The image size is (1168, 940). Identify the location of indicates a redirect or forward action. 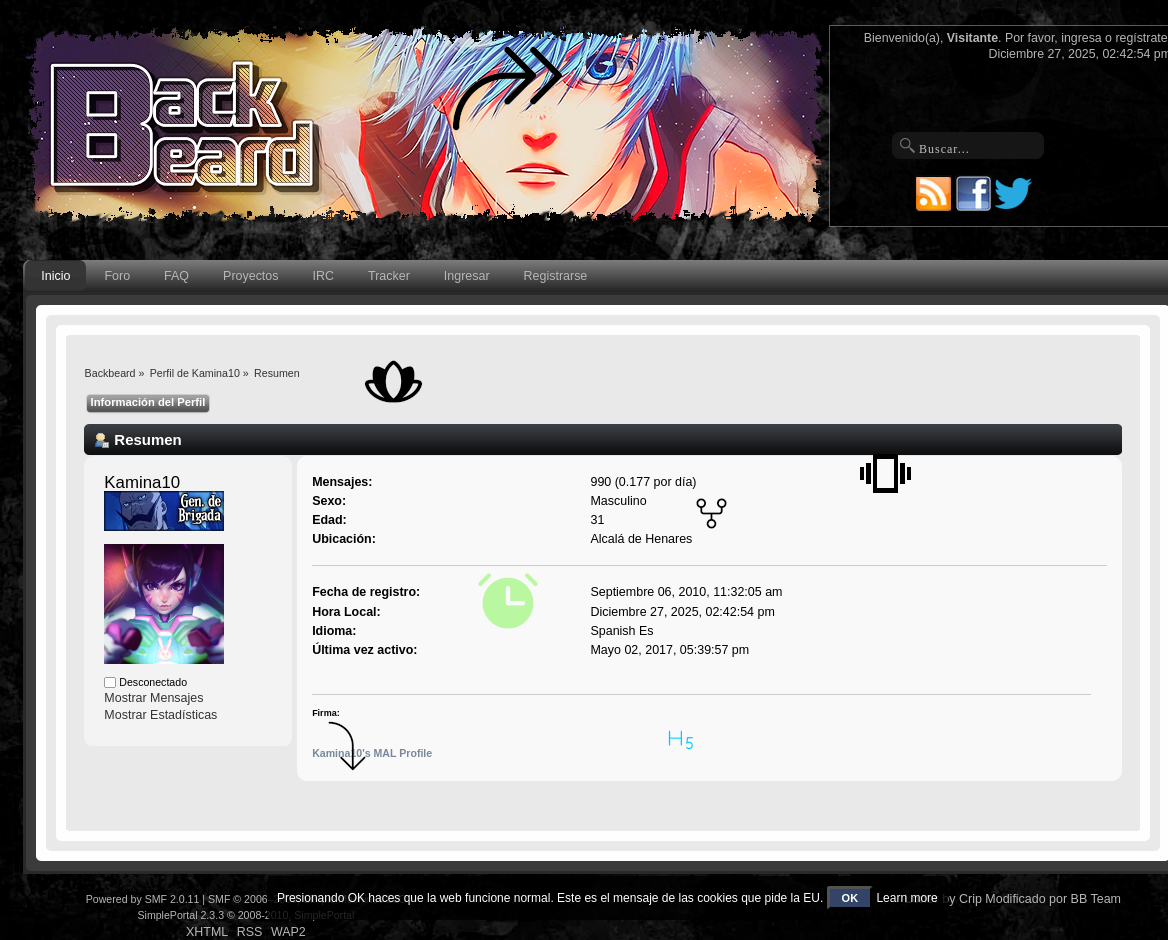
(347, 746).